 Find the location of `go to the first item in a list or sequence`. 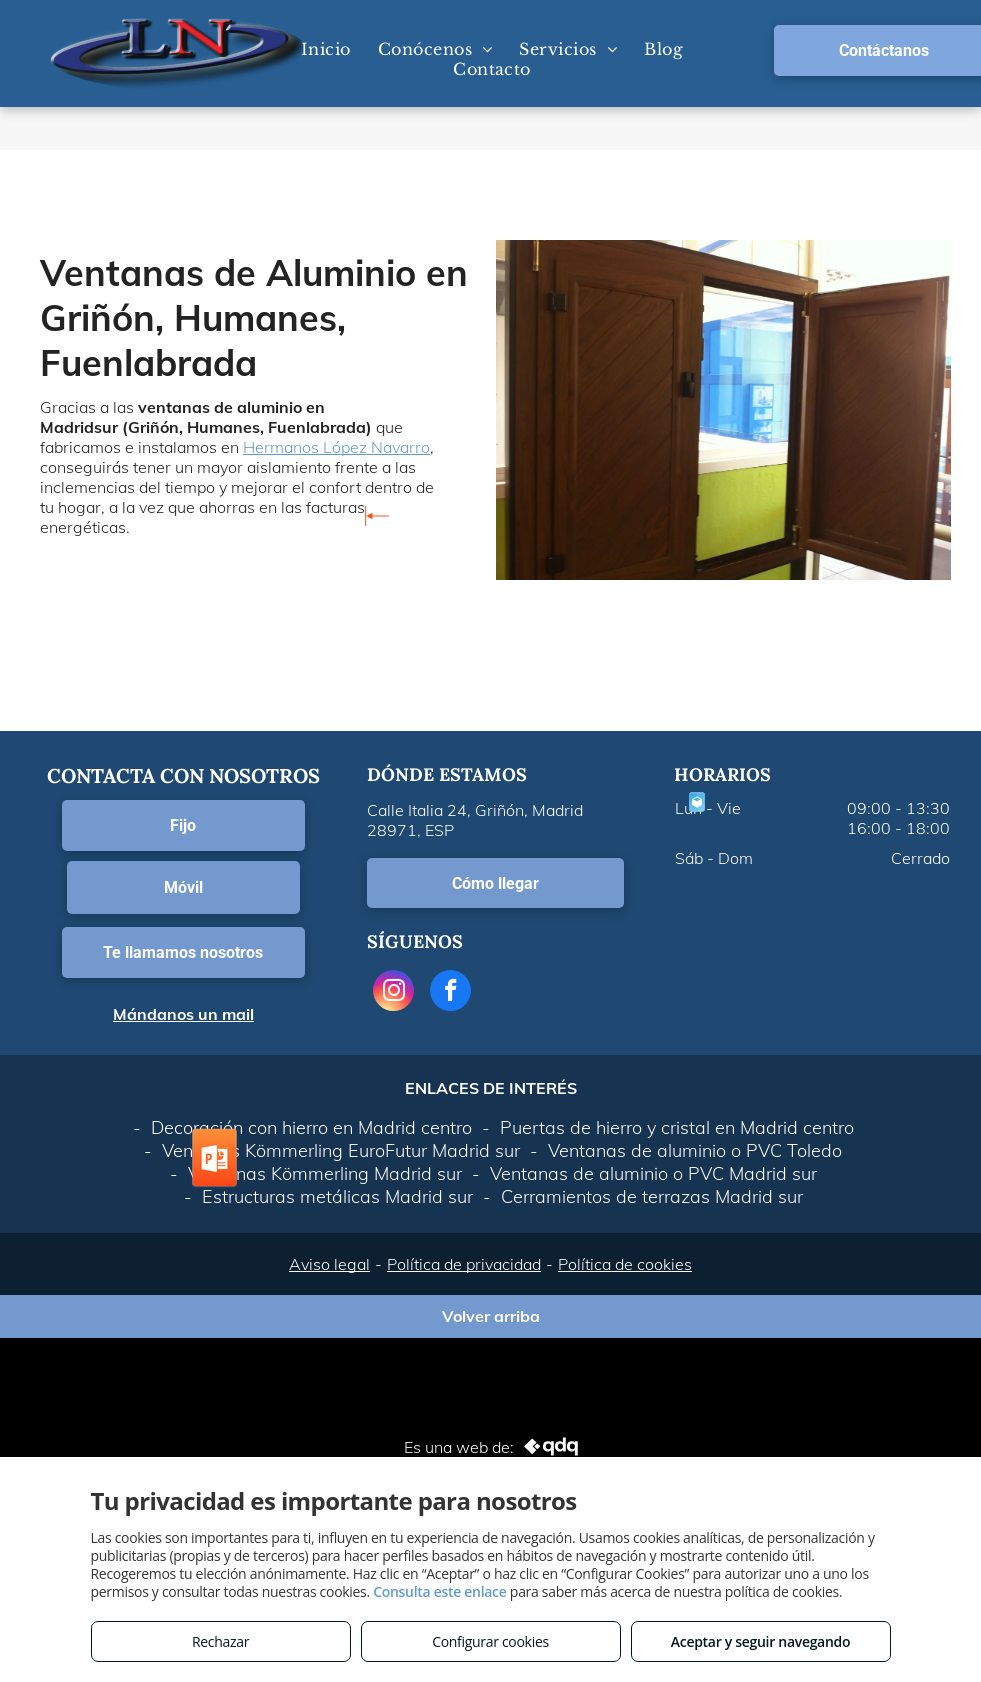

go to the first item in a list or sequence is located at coordinates (377, 516).